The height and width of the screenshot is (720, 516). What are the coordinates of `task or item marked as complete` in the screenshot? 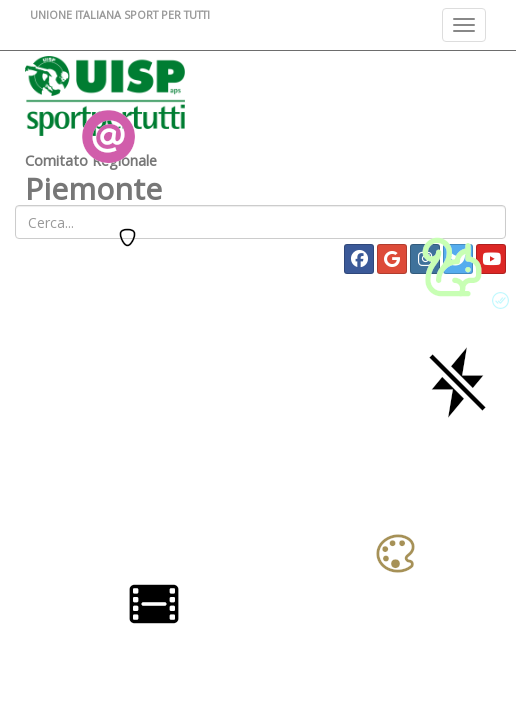 It's located at (500, 300).